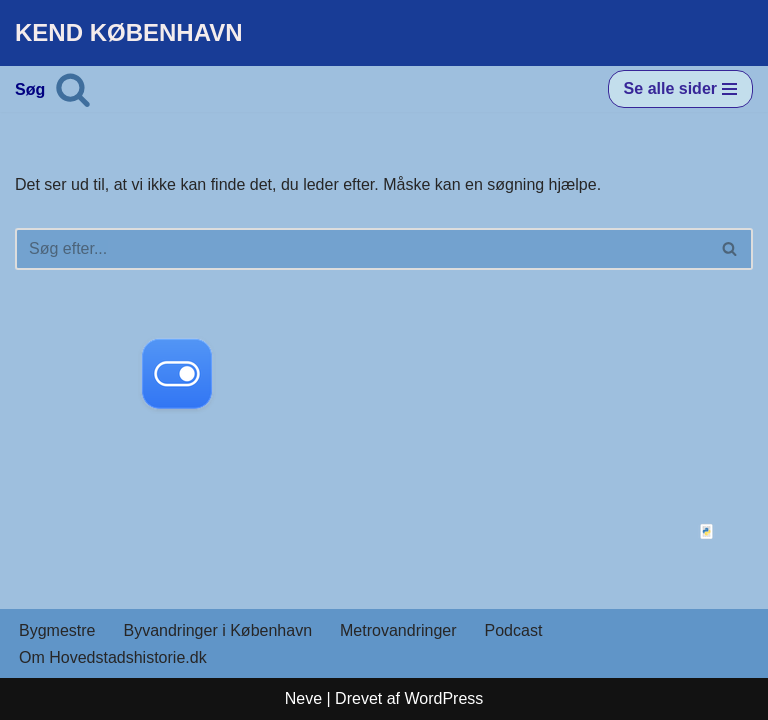  I want to click on python bytecode file (.pyc), so click(706, 531).